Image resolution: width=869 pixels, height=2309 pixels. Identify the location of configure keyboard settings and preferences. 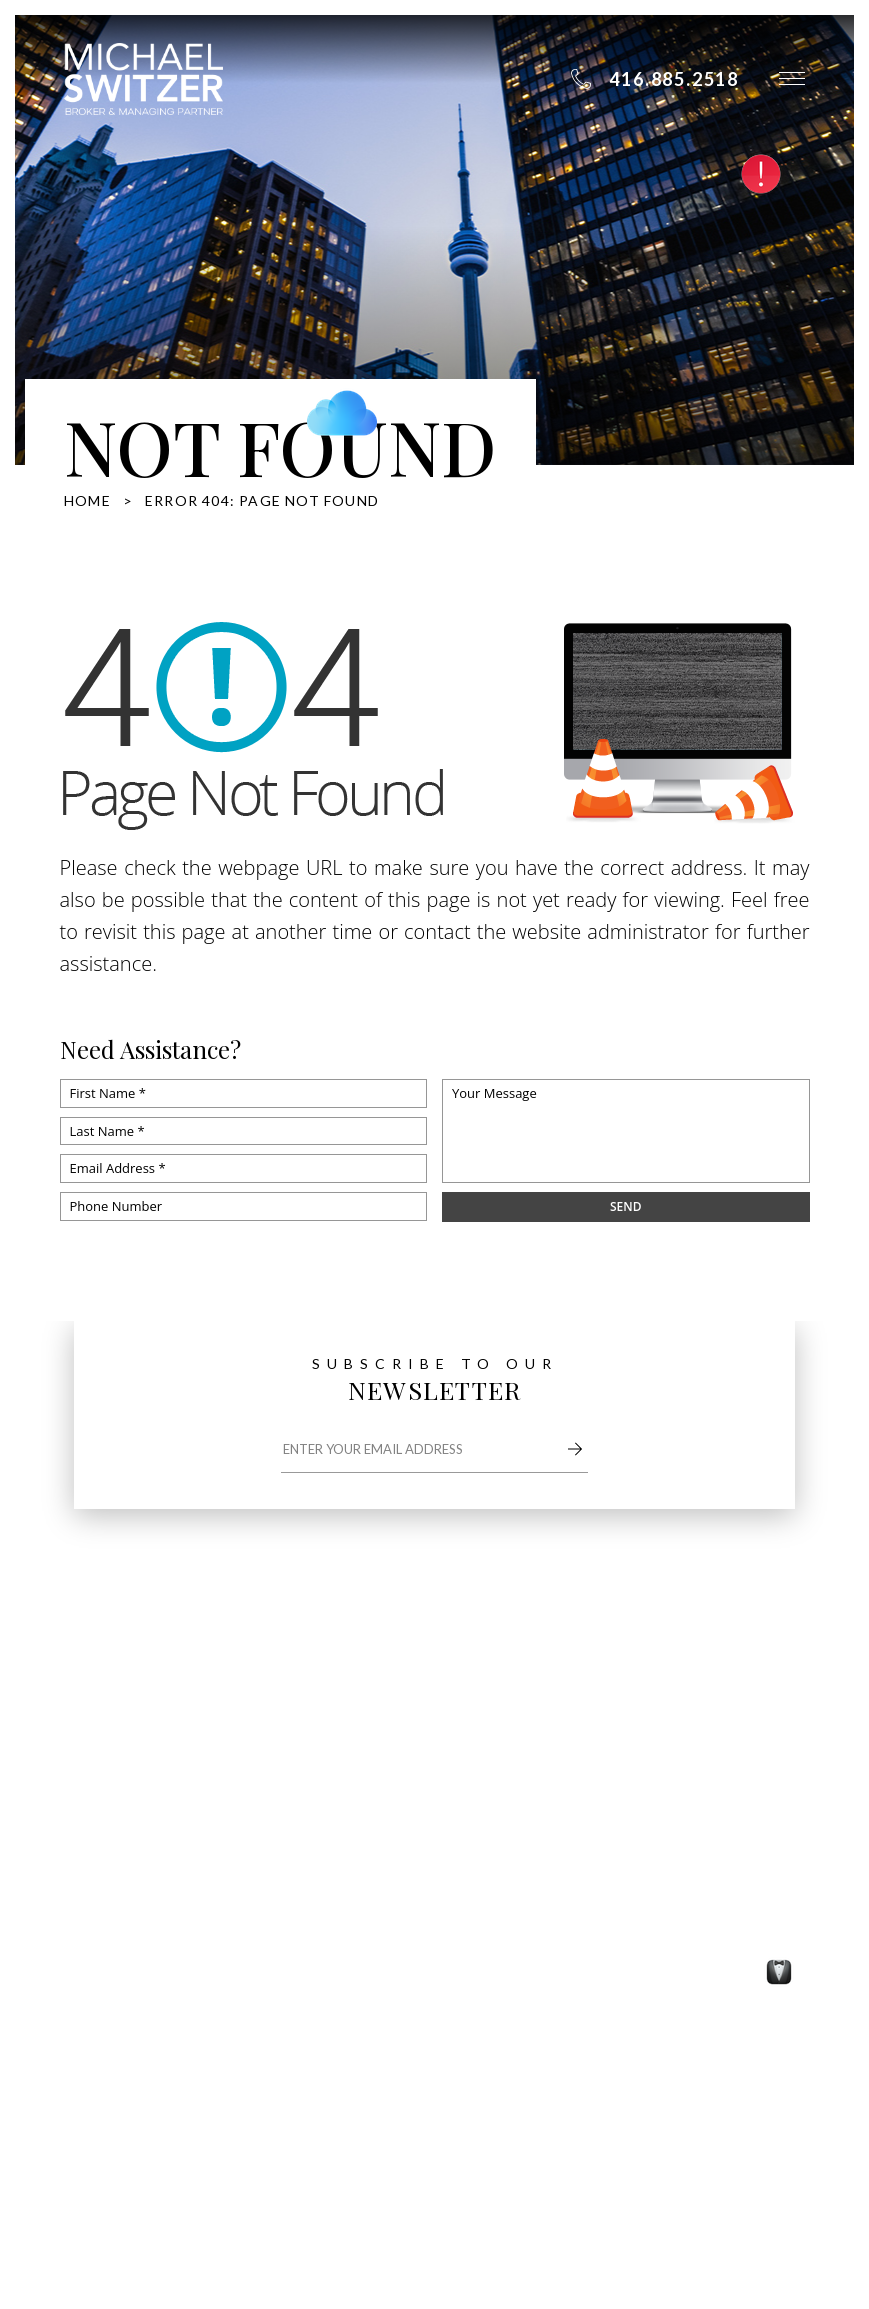
(779, 1972).